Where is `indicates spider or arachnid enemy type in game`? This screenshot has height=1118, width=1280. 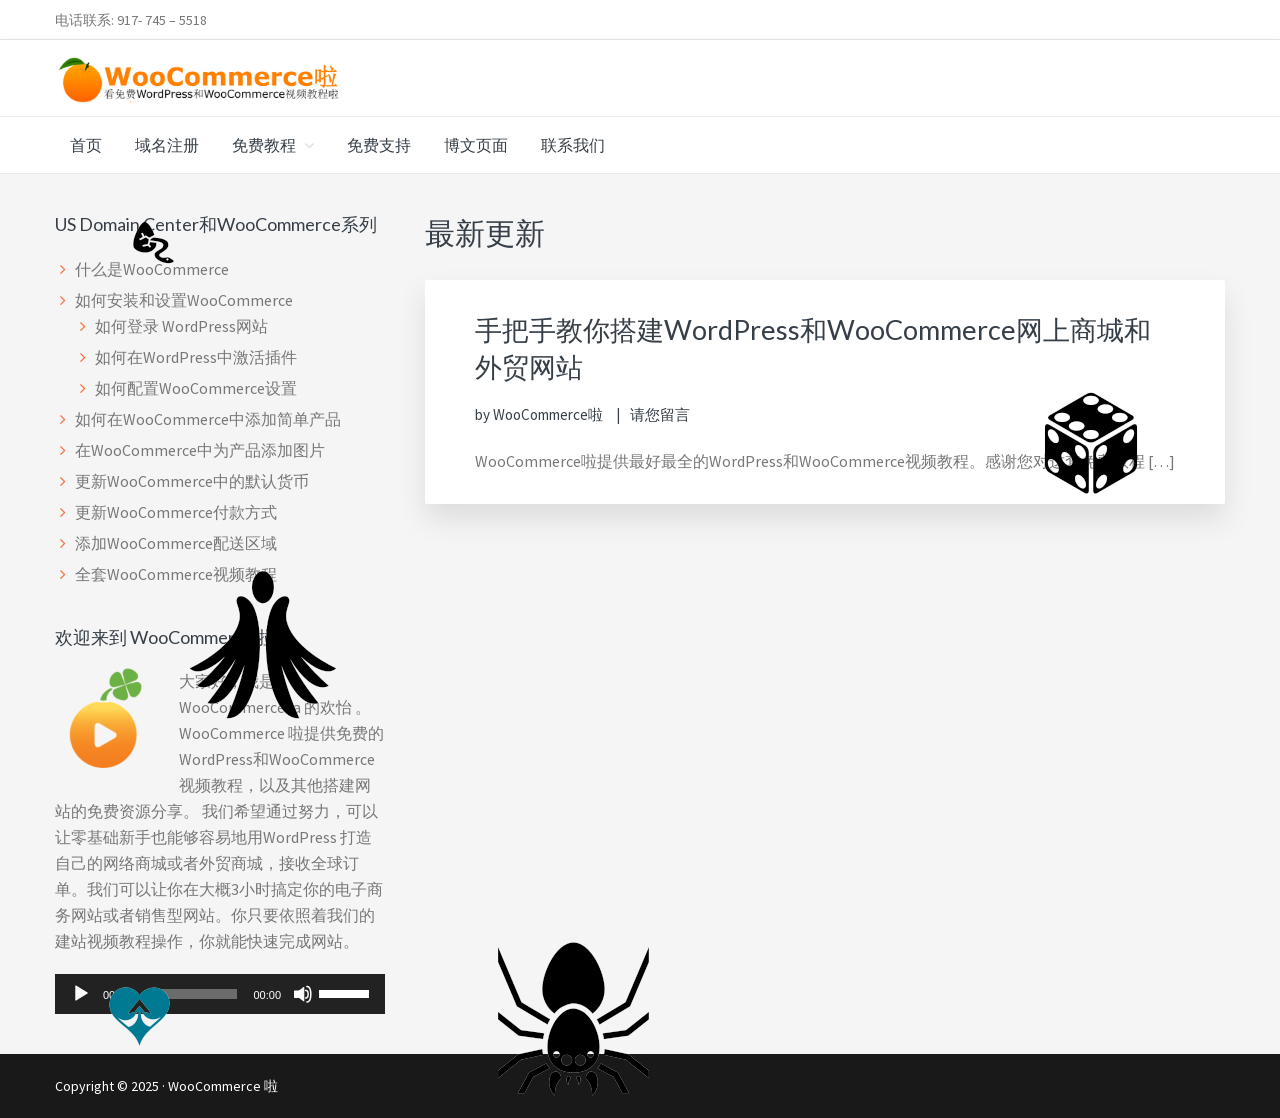
indicates spider or arachnid enemy type in game is located at coordinates (573, 1017).